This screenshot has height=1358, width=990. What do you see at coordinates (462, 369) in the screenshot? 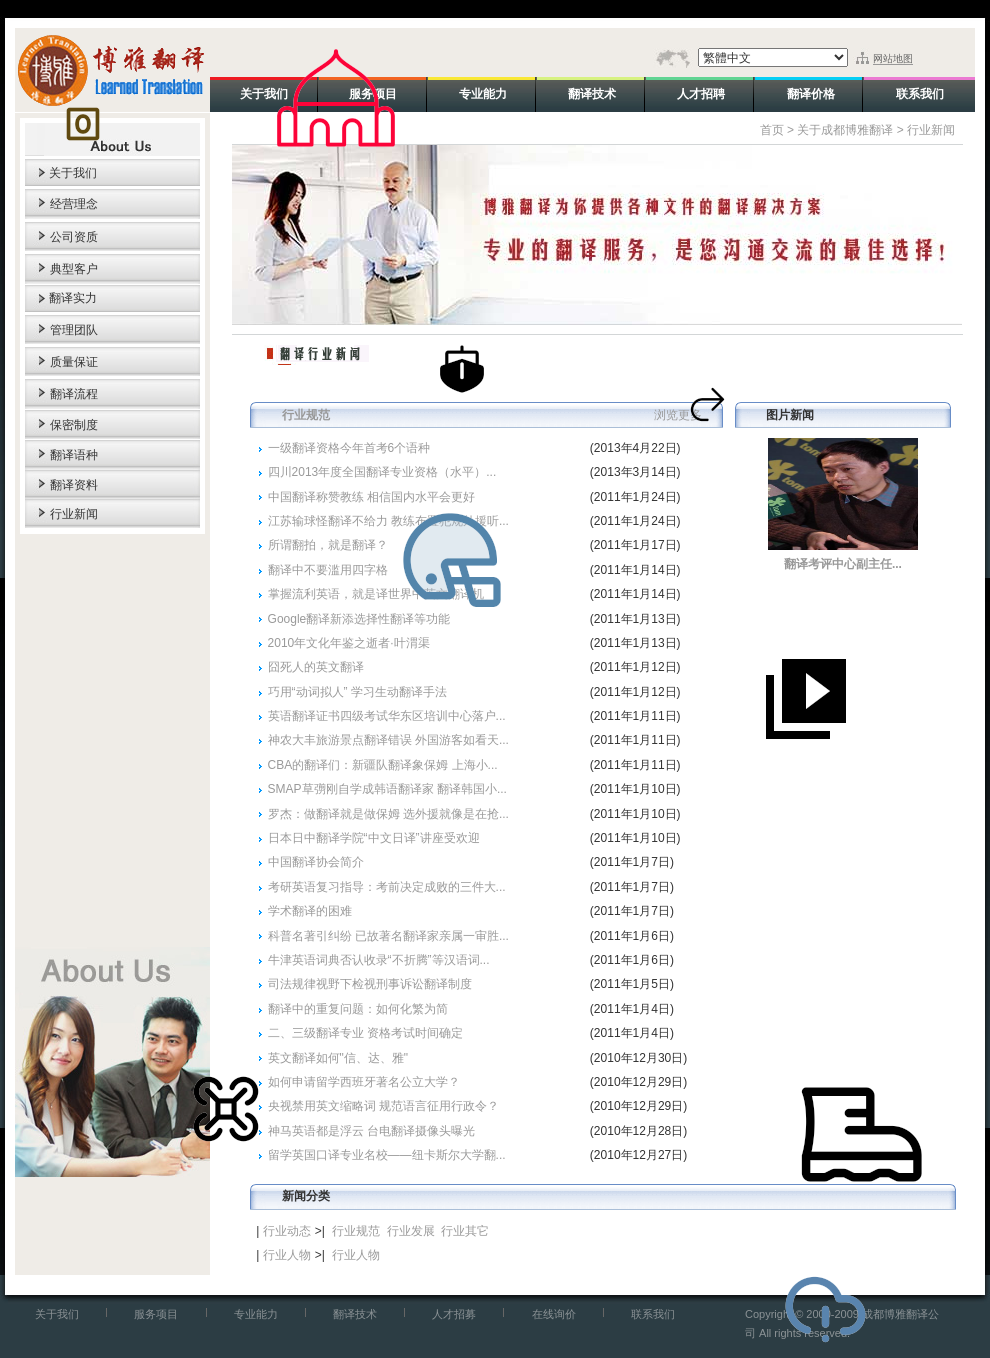
I see `access boat or ferry services` at bounding box center [462, 369].